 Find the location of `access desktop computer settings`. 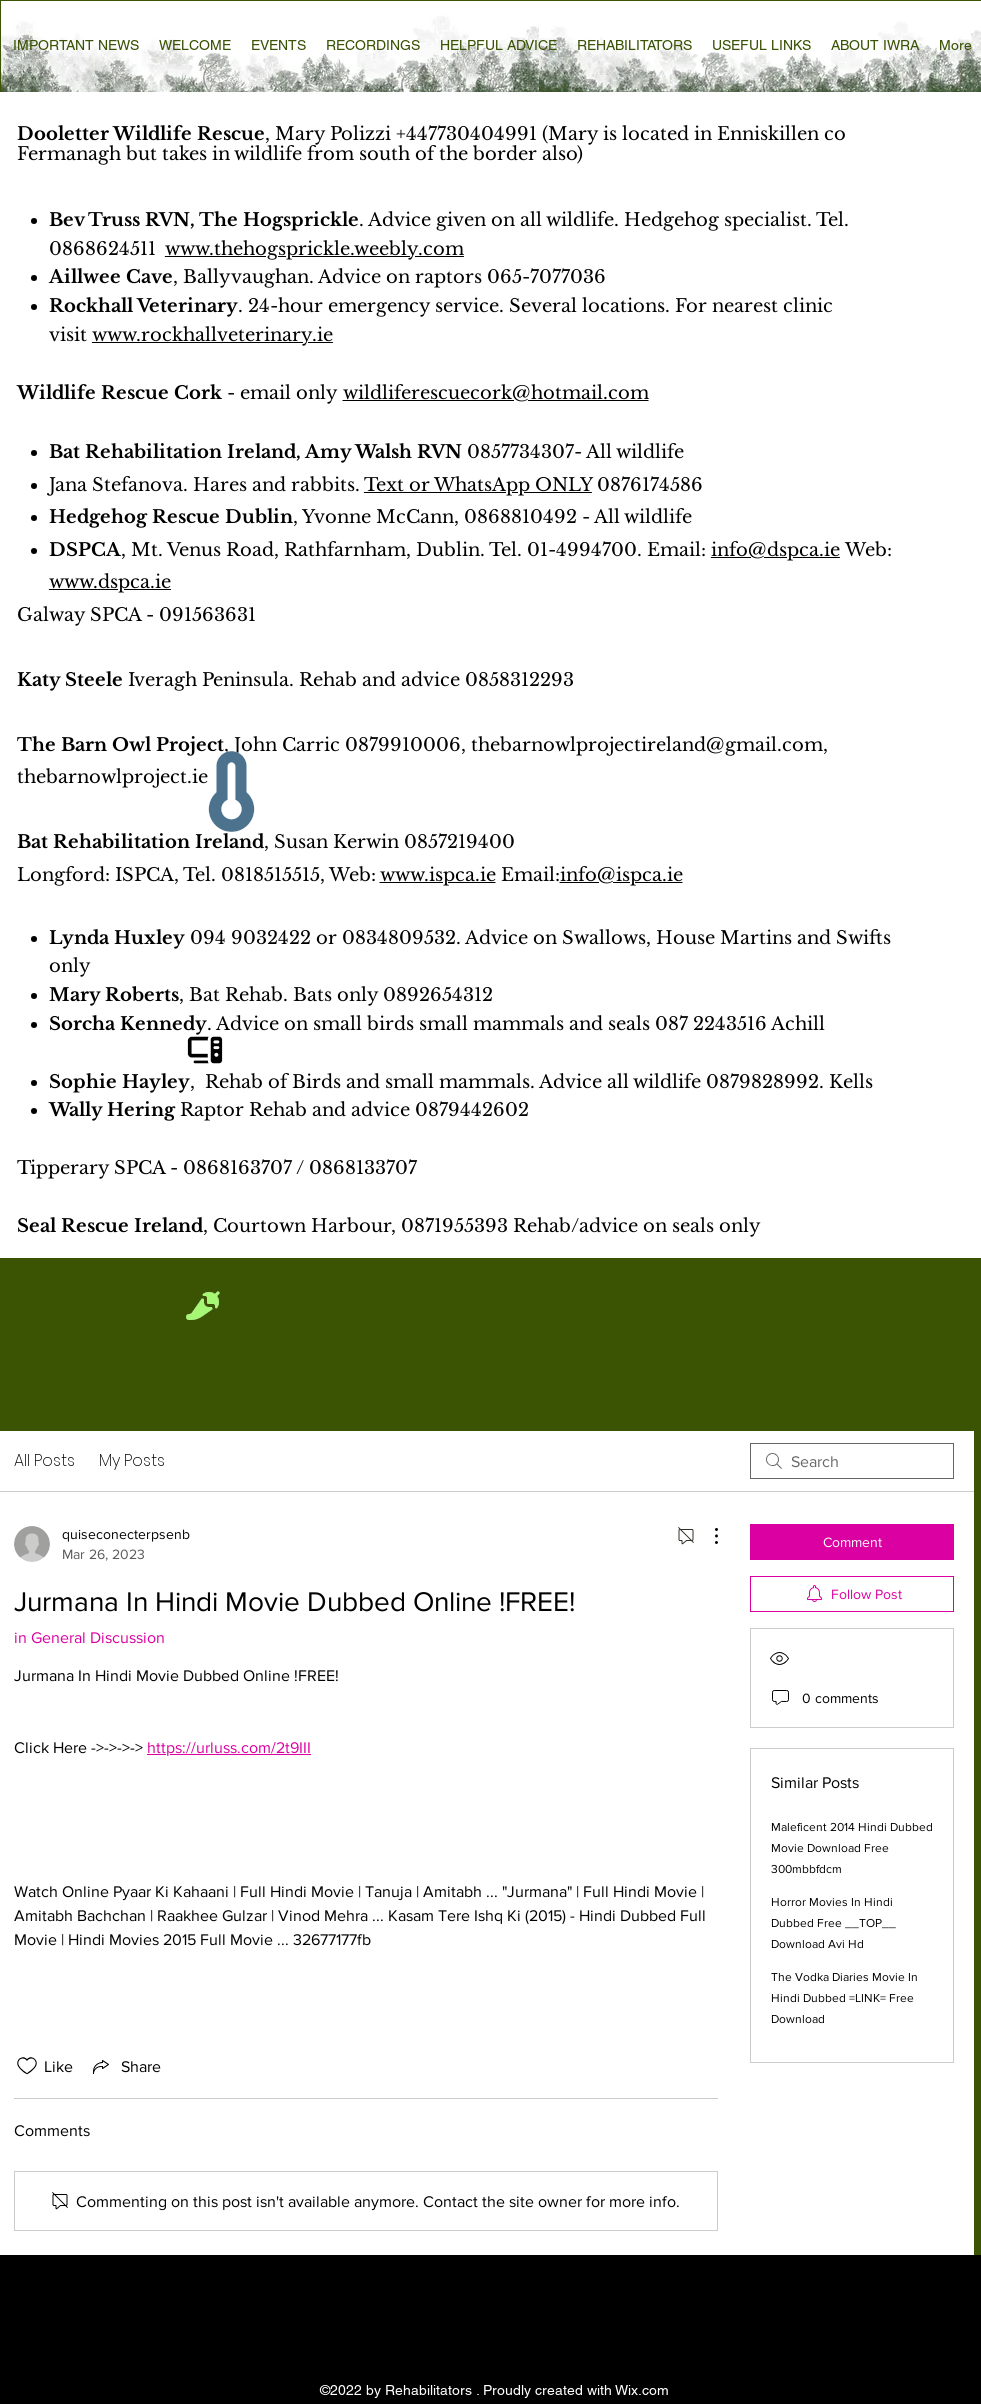

access desktop computer settings is located at coordinates (205, 1050).